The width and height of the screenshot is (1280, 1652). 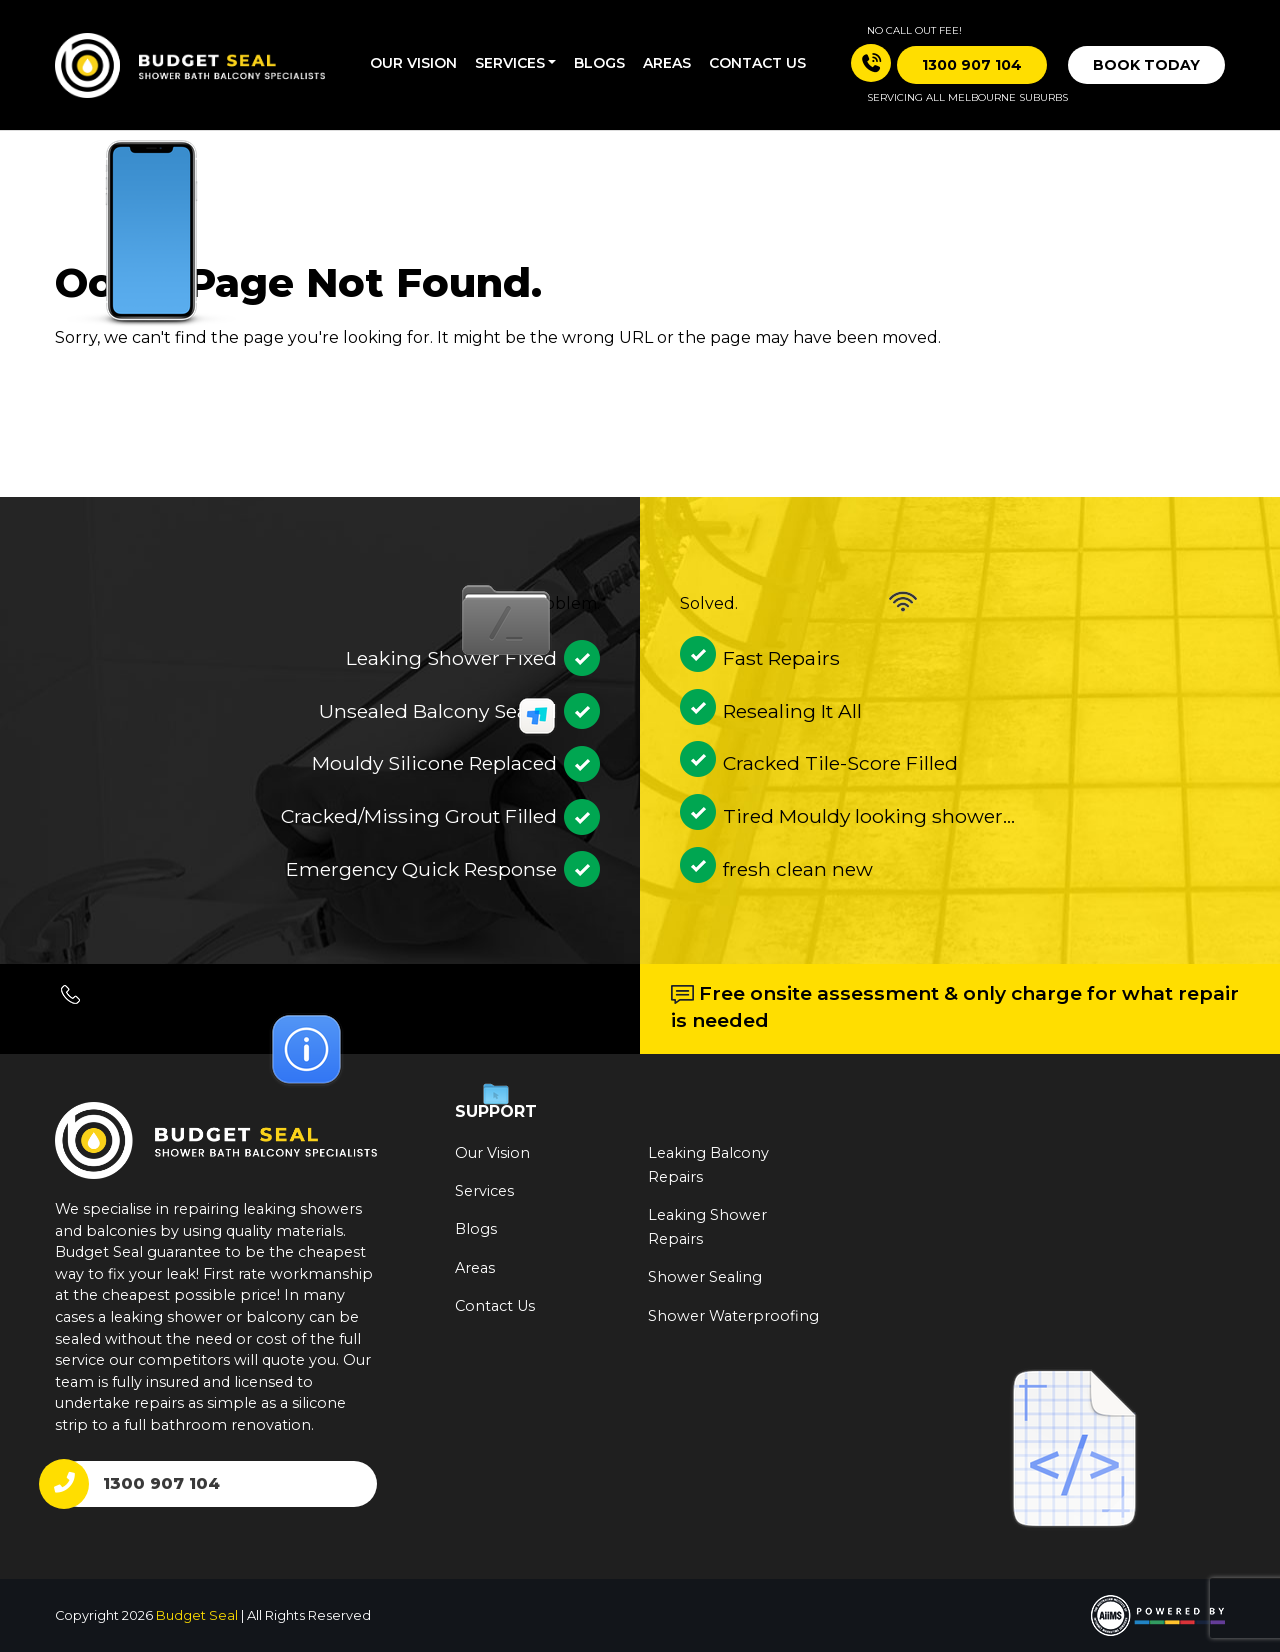 What do you see at coordinates (506, 620) in the screenshot?
I see `access the root directory` at bounding box center [506, 620].